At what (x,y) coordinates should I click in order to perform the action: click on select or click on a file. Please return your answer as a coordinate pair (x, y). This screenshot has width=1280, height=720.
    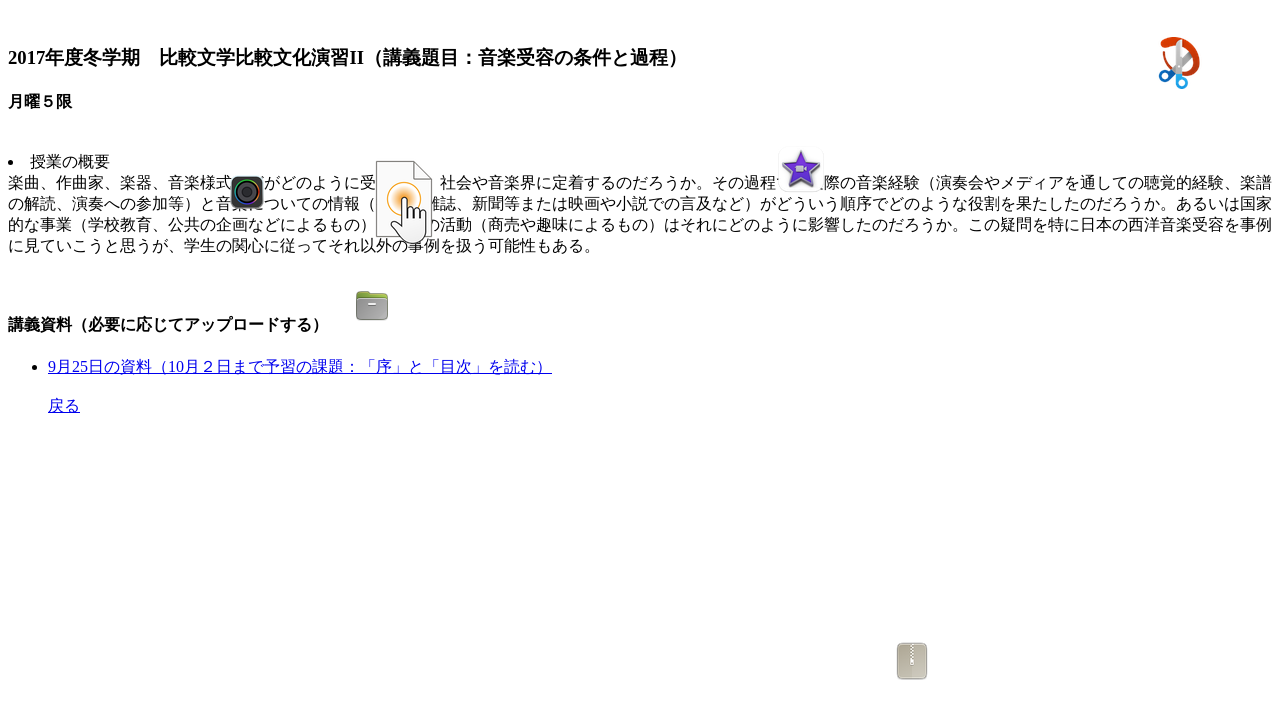
    Looking at the image, I should click on (404, 199).